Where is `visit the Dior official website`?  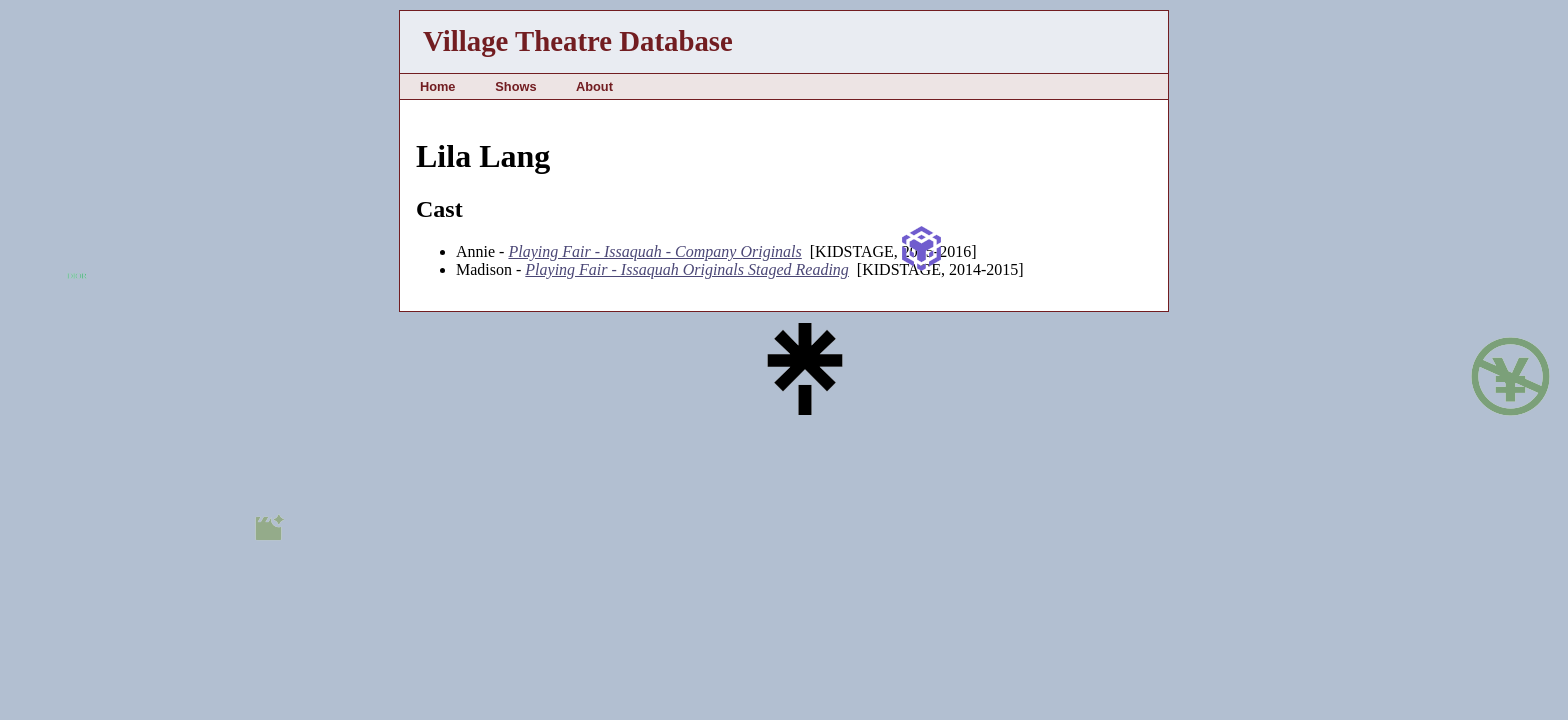
visit the Dior official website is located at coordinates (77, 276).